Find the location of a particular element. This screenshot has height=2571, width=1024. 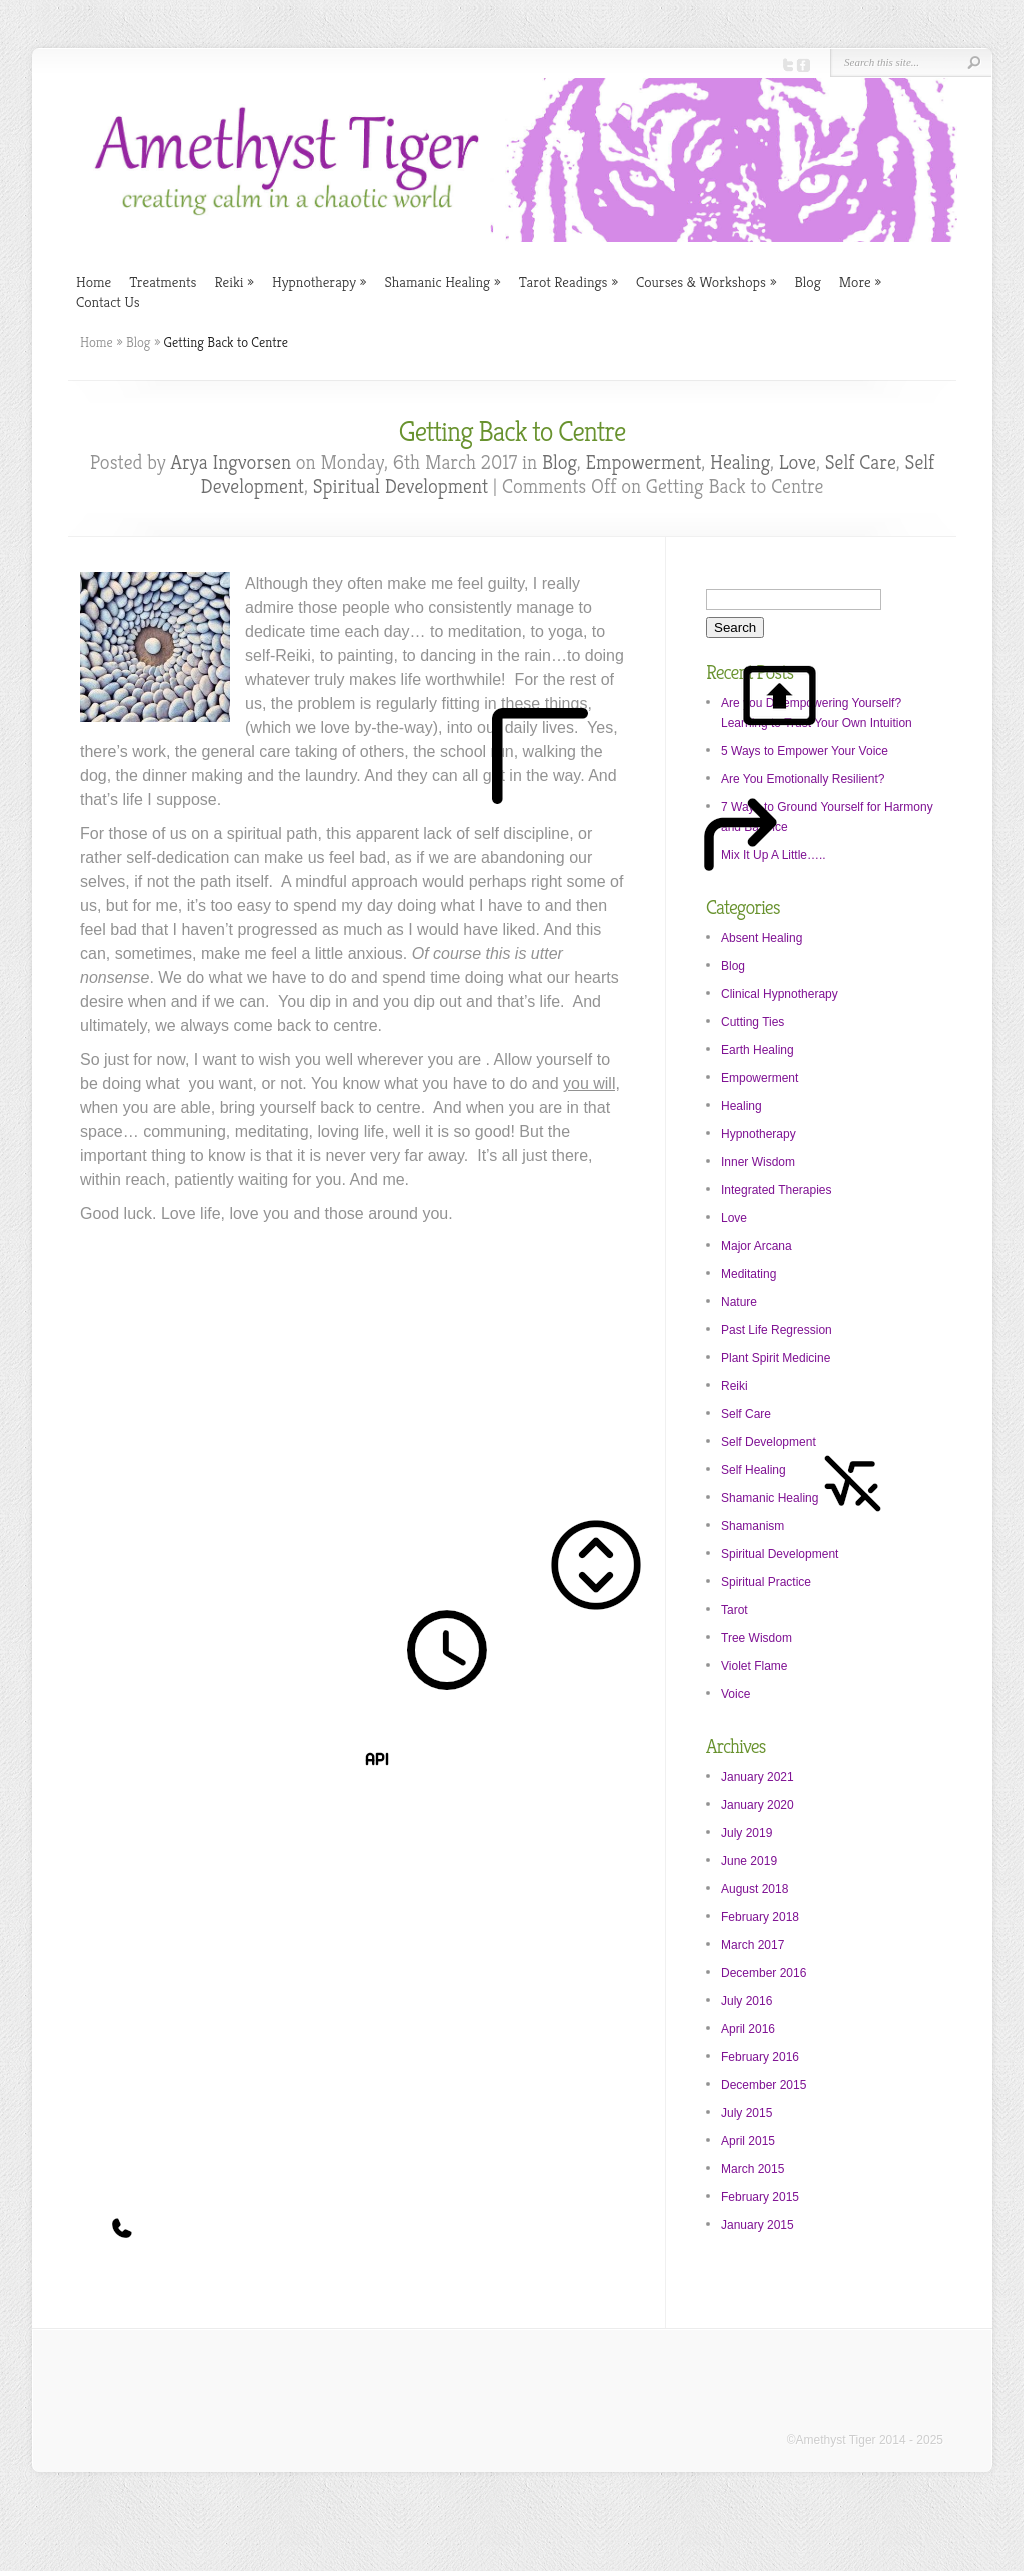

expand or collapse a section is located at coordinates (596, 1565).